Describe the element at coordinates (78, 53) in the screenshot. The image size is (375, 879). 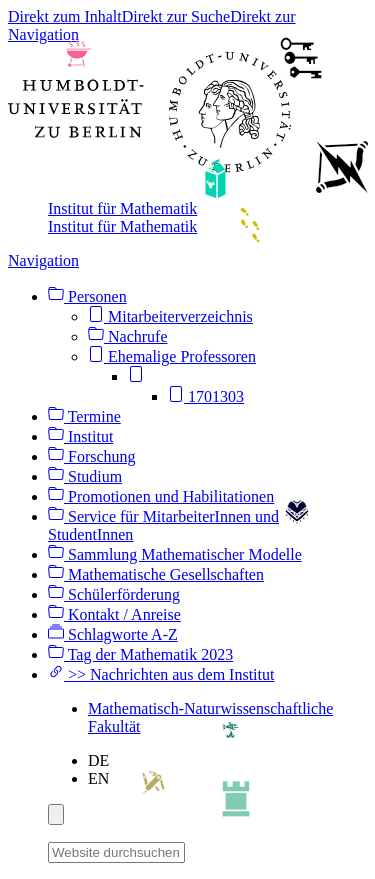
I see `browse outdoor cooking or grilling recipes` at that location.